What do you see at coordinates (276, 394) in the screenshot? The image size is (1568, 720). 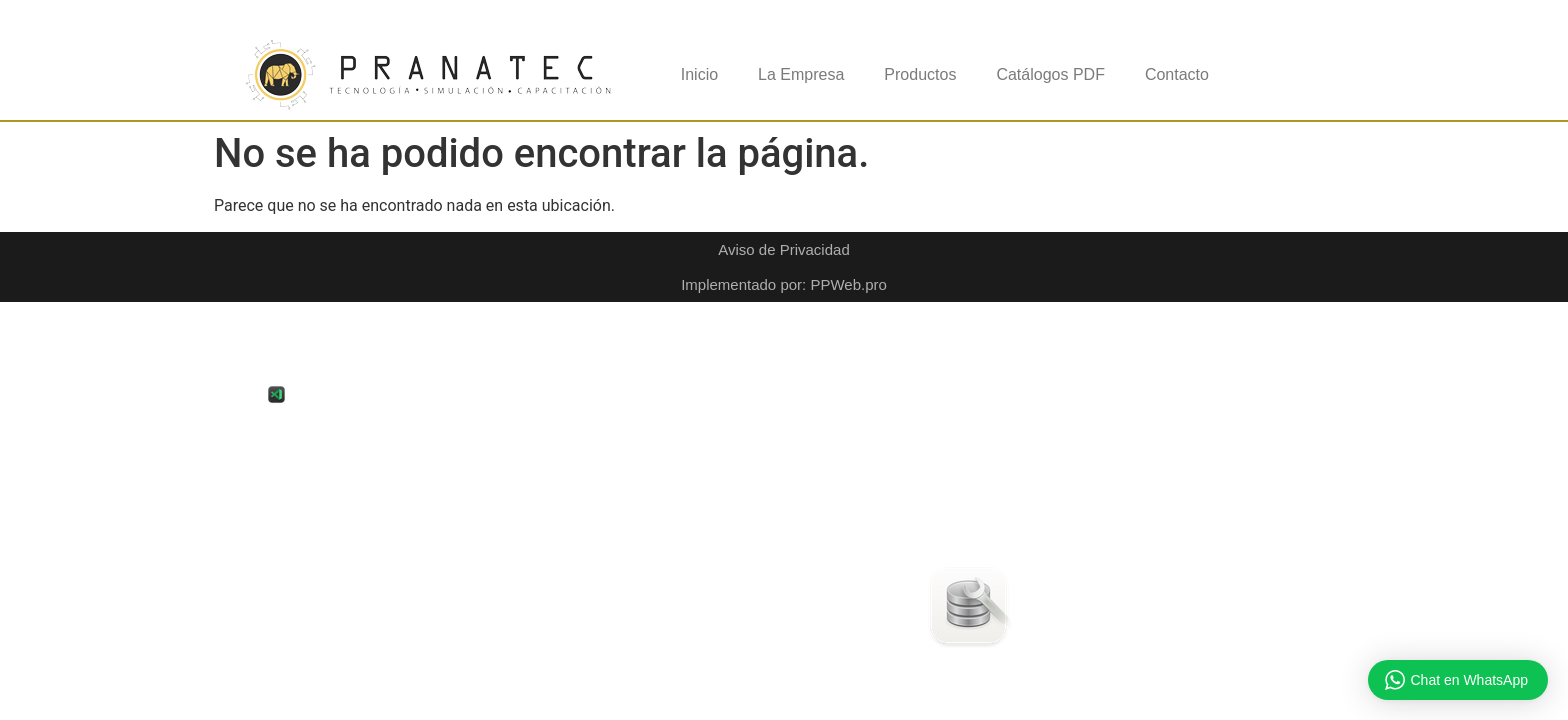 I see `open visual studio code insiders app` at bounding box center [276, 394].